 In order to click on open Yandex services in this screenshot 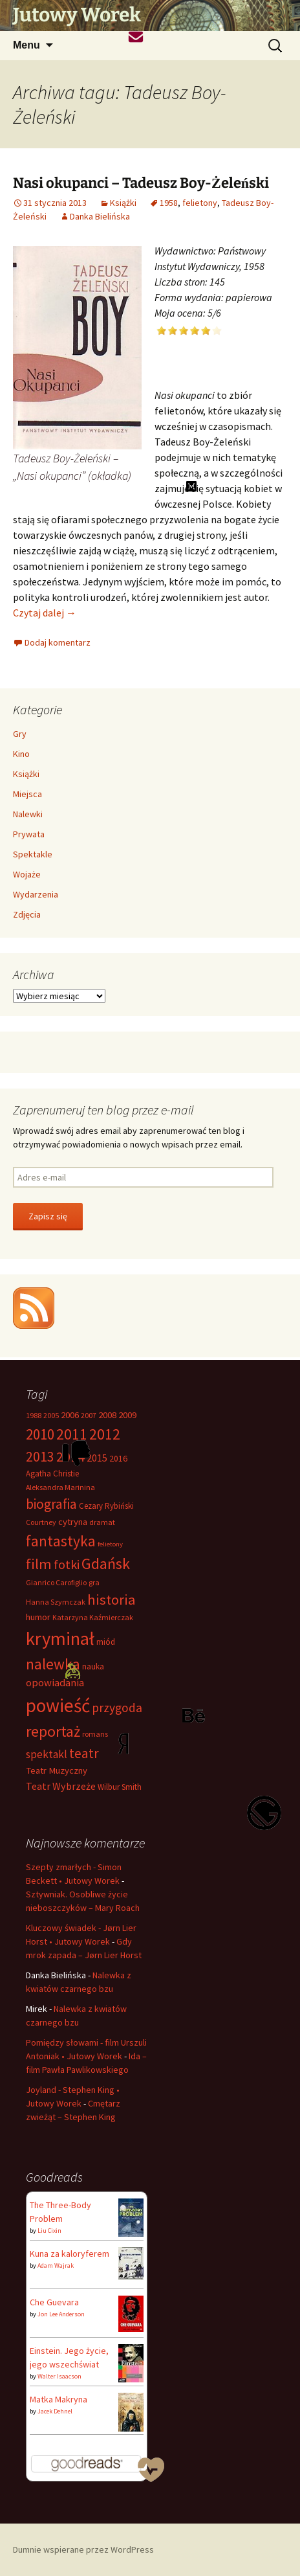, I will do `click(123, 1743)`.